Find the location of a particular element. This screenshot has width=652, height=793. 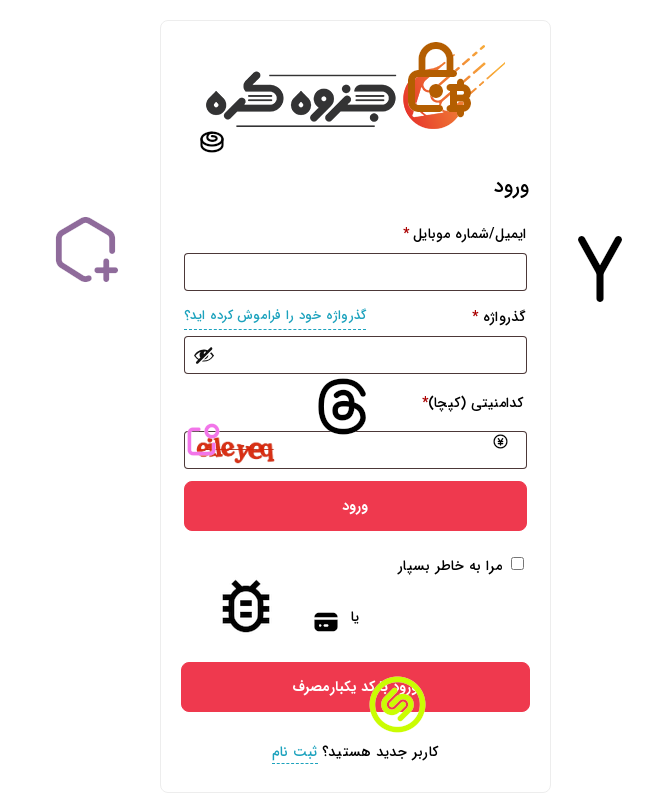

identify a song with Shazam is located at coordinates (397, 704).